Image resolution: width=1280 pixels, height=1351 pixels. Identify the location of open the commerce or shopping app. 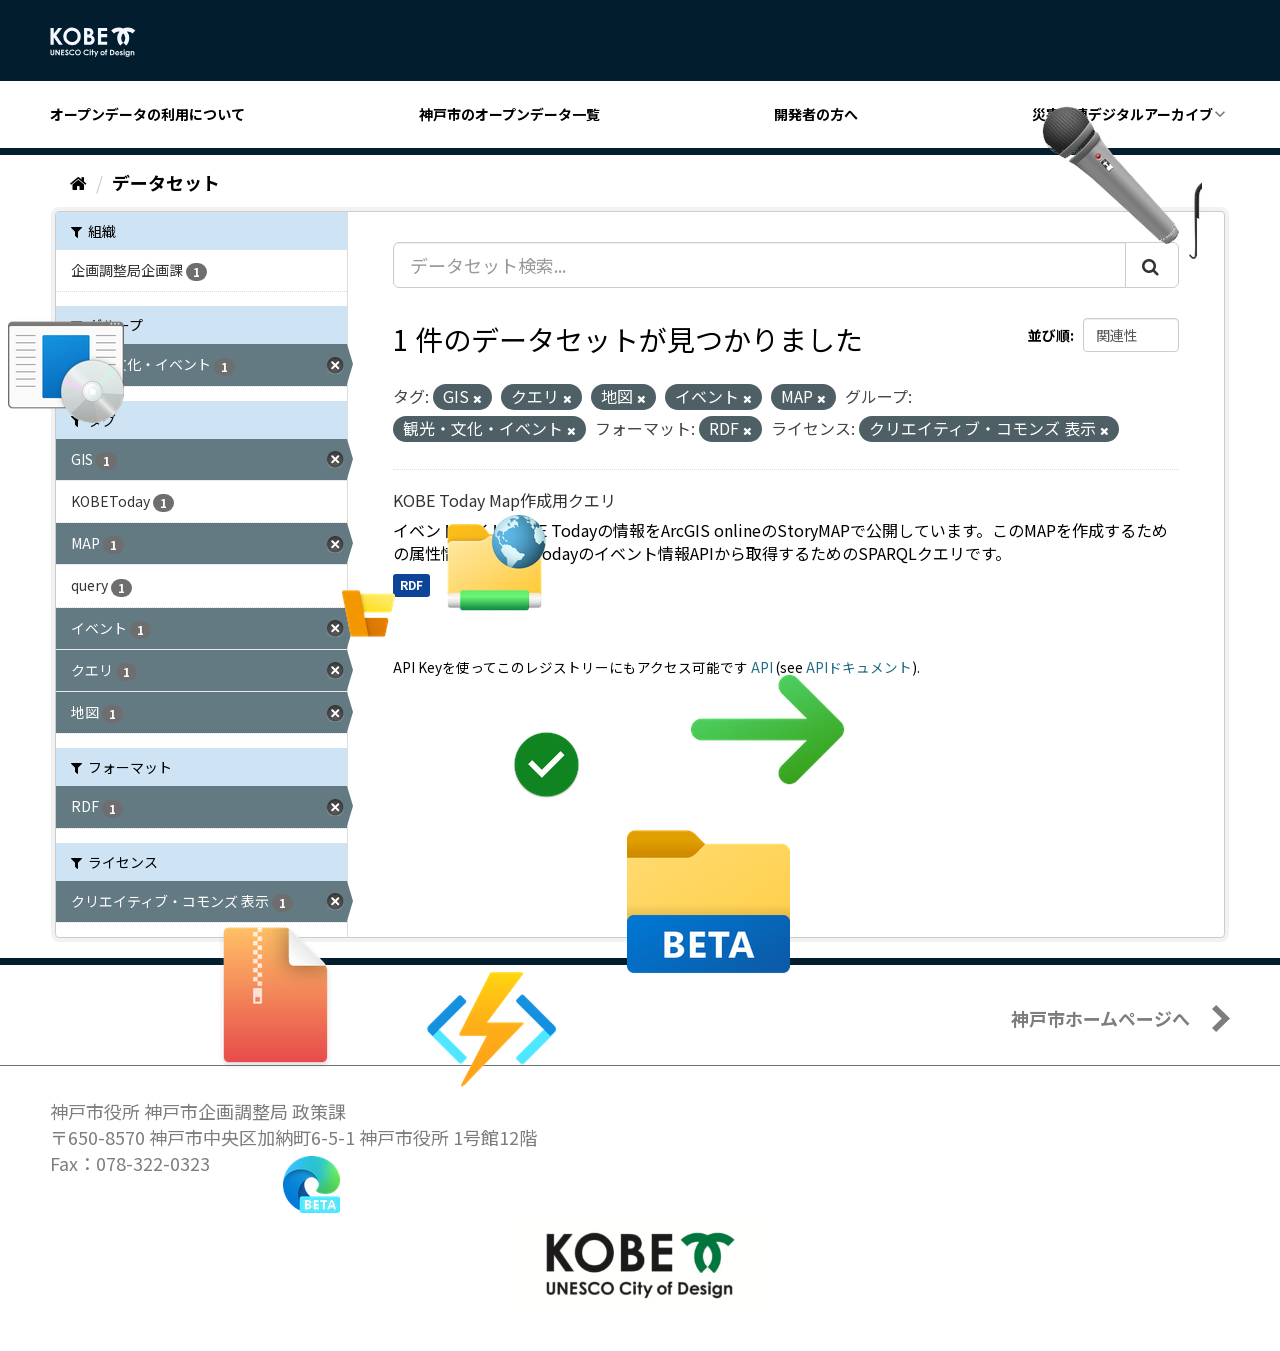
(368, 613).